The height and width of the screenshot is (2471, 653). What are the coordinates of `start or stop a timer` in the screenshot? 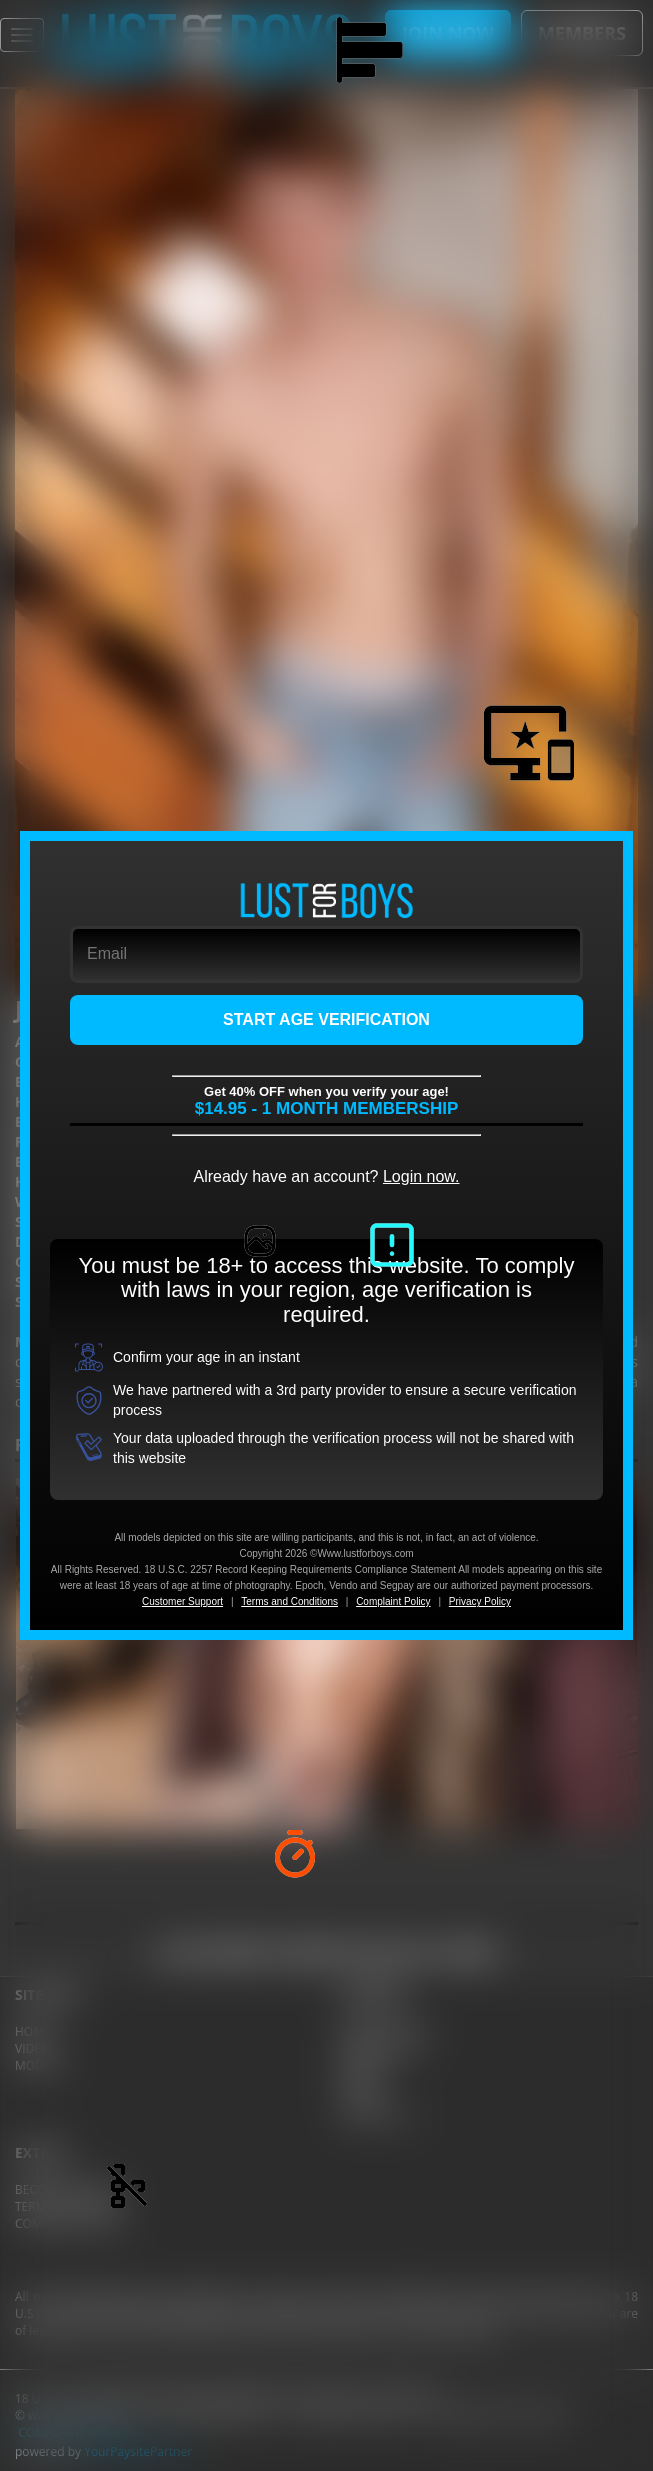 It's located at (295, 1855).